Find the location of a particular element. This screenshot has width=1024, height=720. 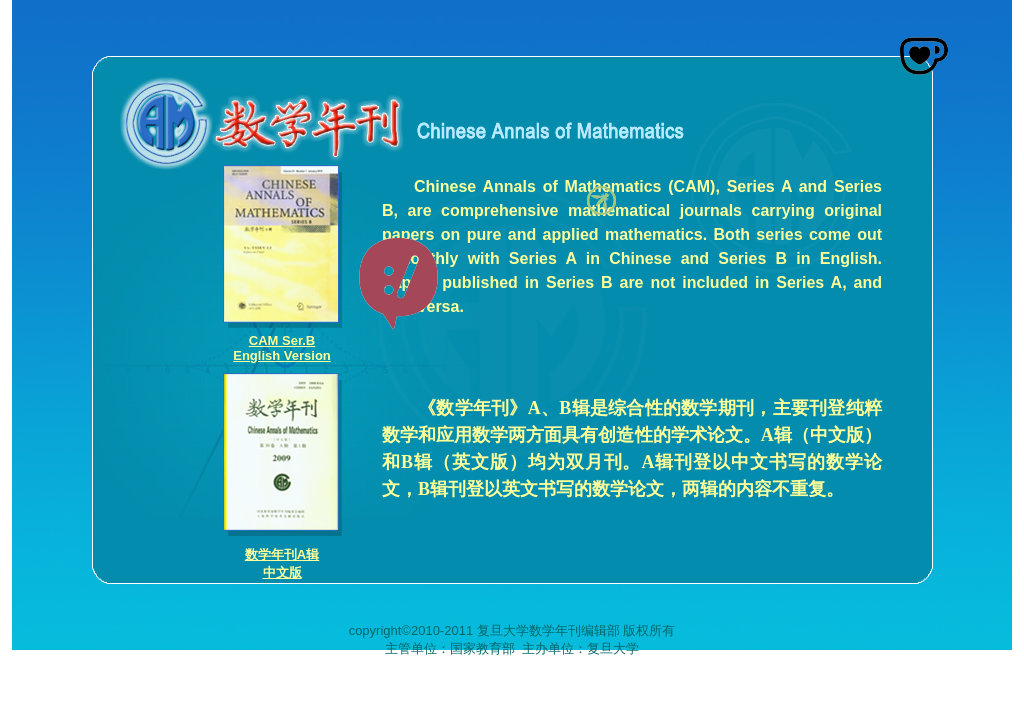

OWASP (Open Web Application Security Project) logo is located at coordinates (601, 200).